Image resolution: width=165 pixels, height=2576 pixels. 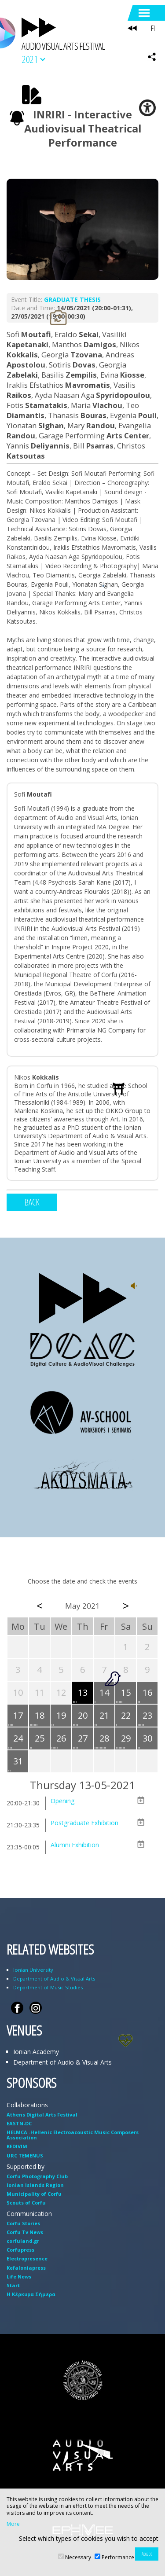 What do you see at coordinates (103, 581) in the screenshot?
I see `indicates no wifi signal available` at bounding box center [103, 581].